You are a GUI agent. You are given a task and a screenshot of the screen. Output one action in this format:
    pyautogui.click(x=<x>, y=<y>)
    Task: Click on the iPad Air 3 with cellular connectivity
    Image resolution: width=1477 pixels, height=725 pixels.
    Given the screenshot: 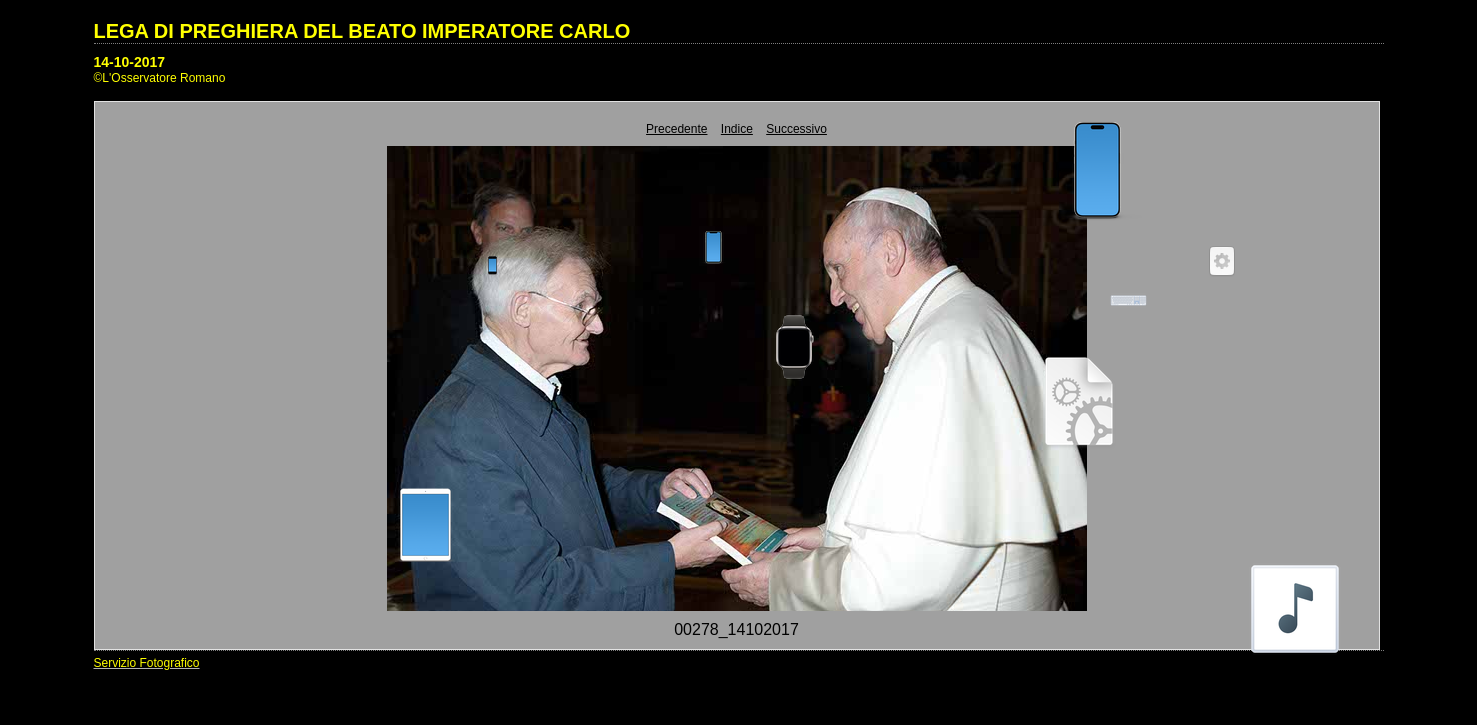 What is the action you would take?
    pyautogui.click(x=425, y=525)
    